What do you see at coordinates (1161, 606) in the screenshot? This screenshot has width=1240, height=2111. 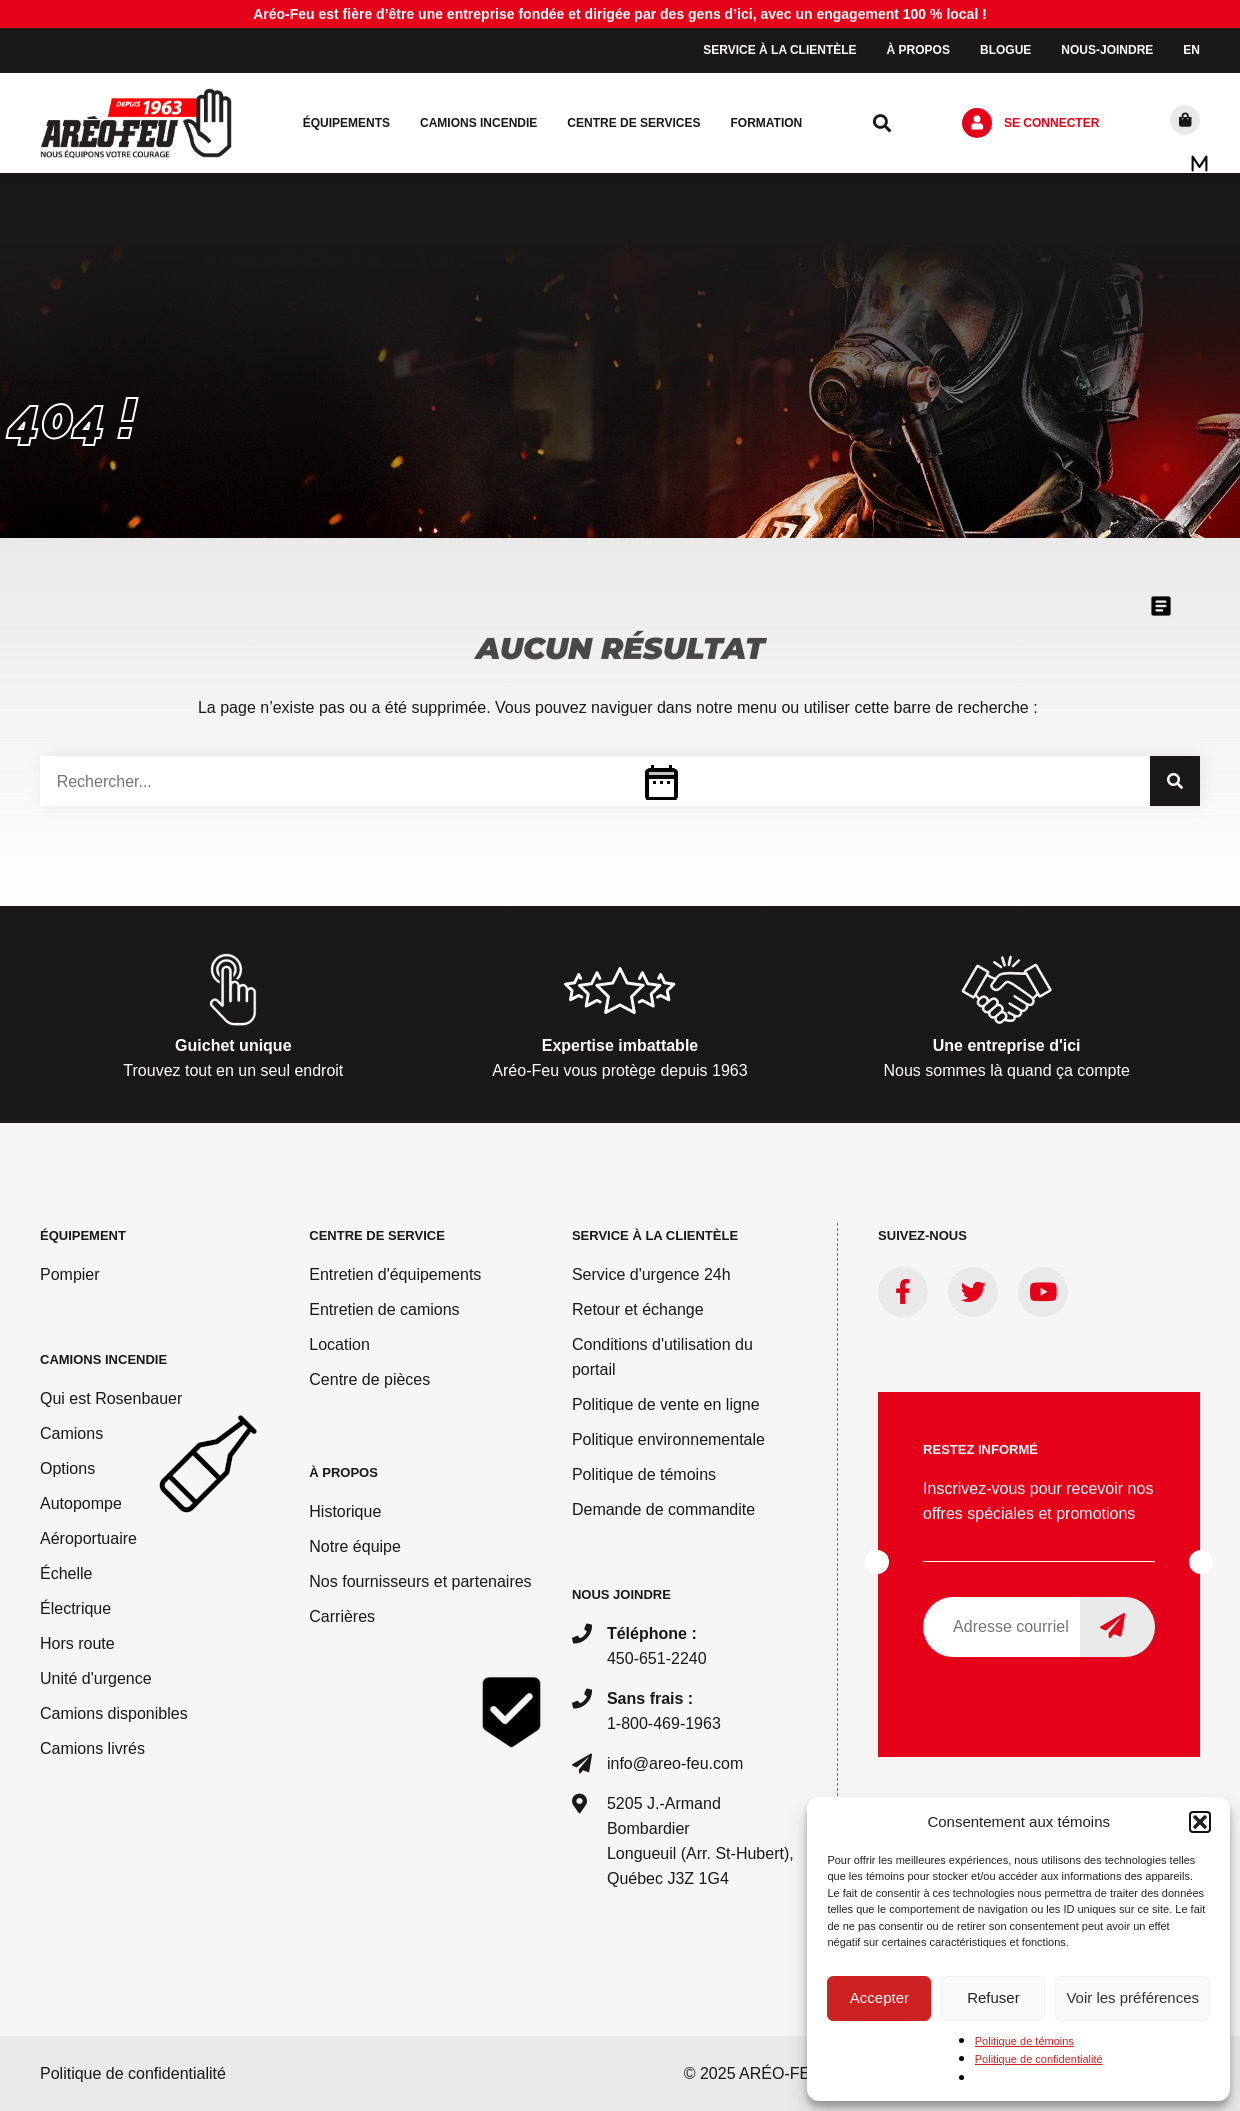 I see `view article or document content` at bounding box center [1161, 606].